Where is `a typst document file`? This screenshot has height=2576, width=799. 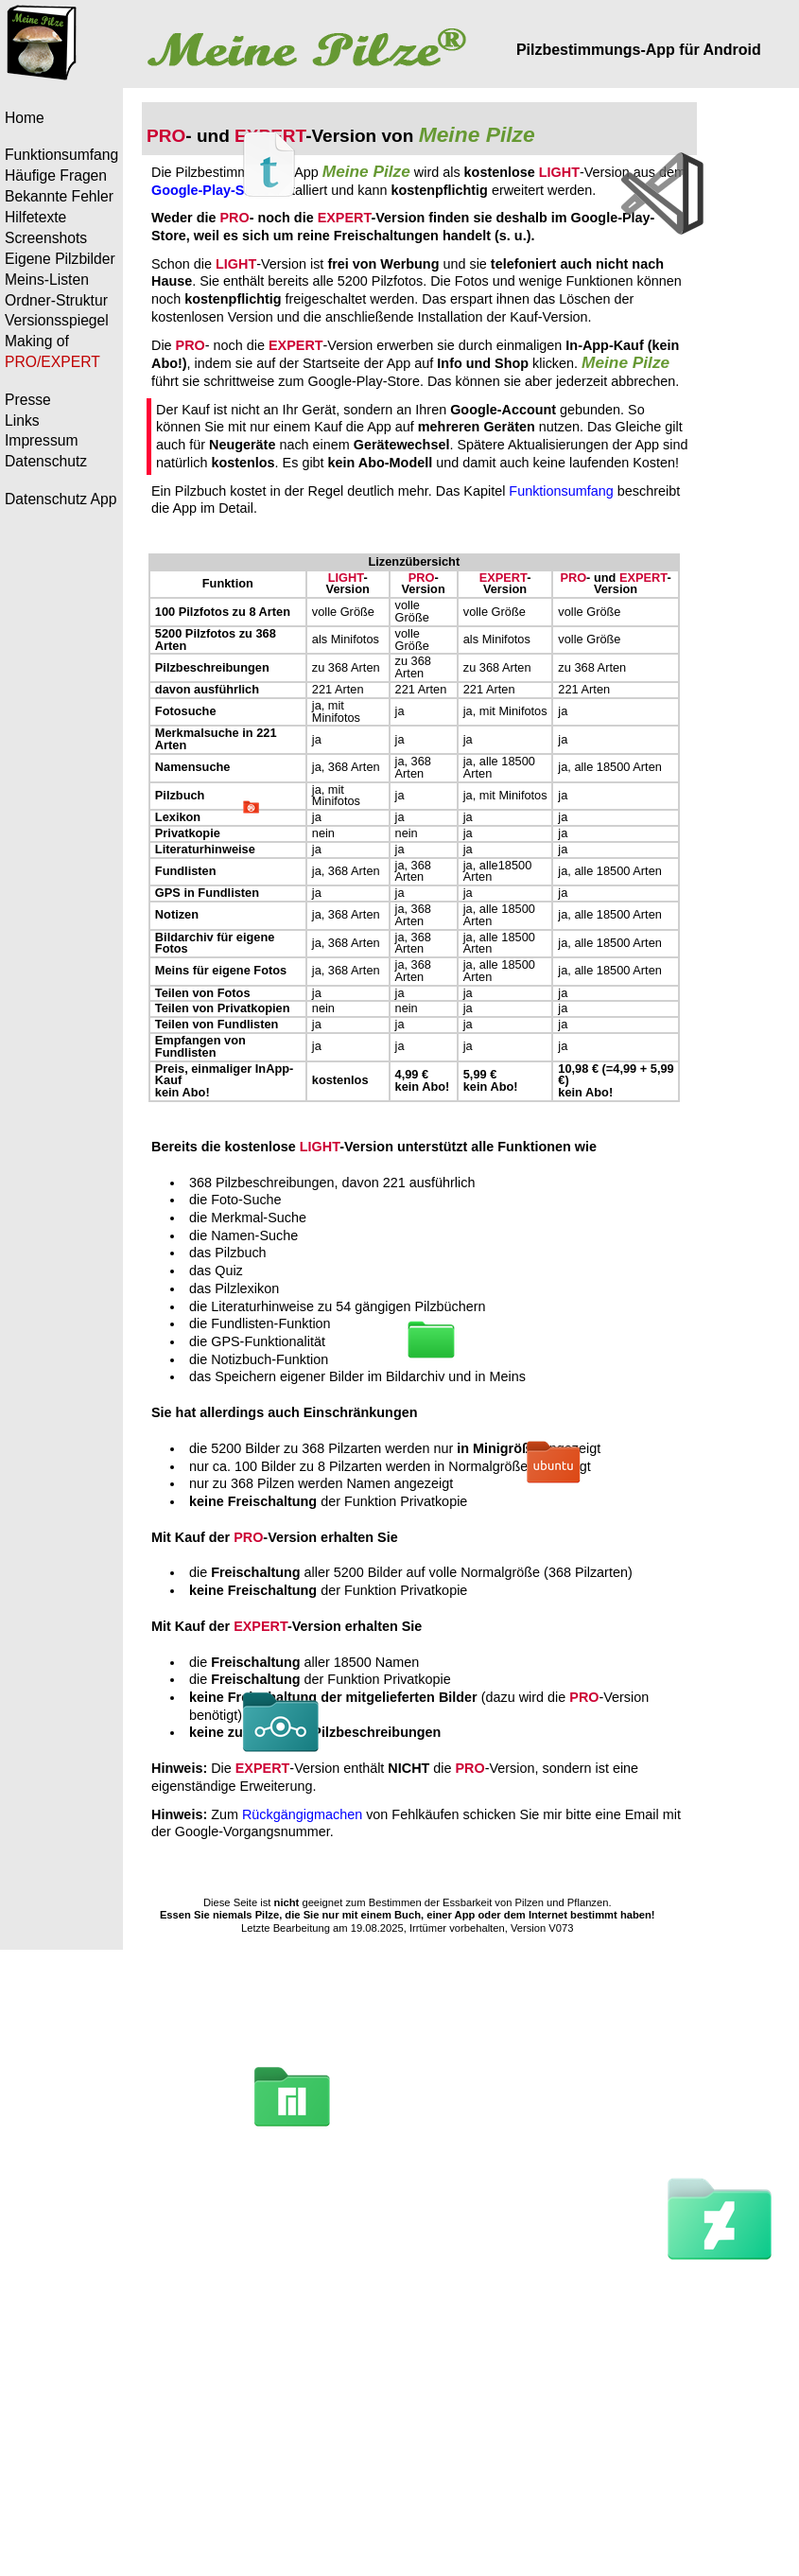
a typst document file is located at coordinates (269, 164).